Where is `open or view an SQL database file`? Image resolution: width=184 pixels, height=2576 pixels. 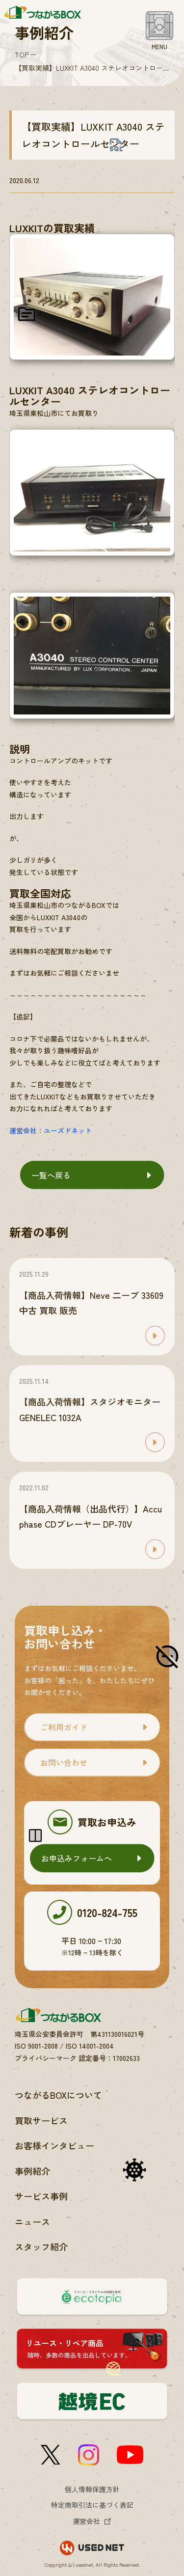
open or view an SQL database file is located at coordinates (116, 145).